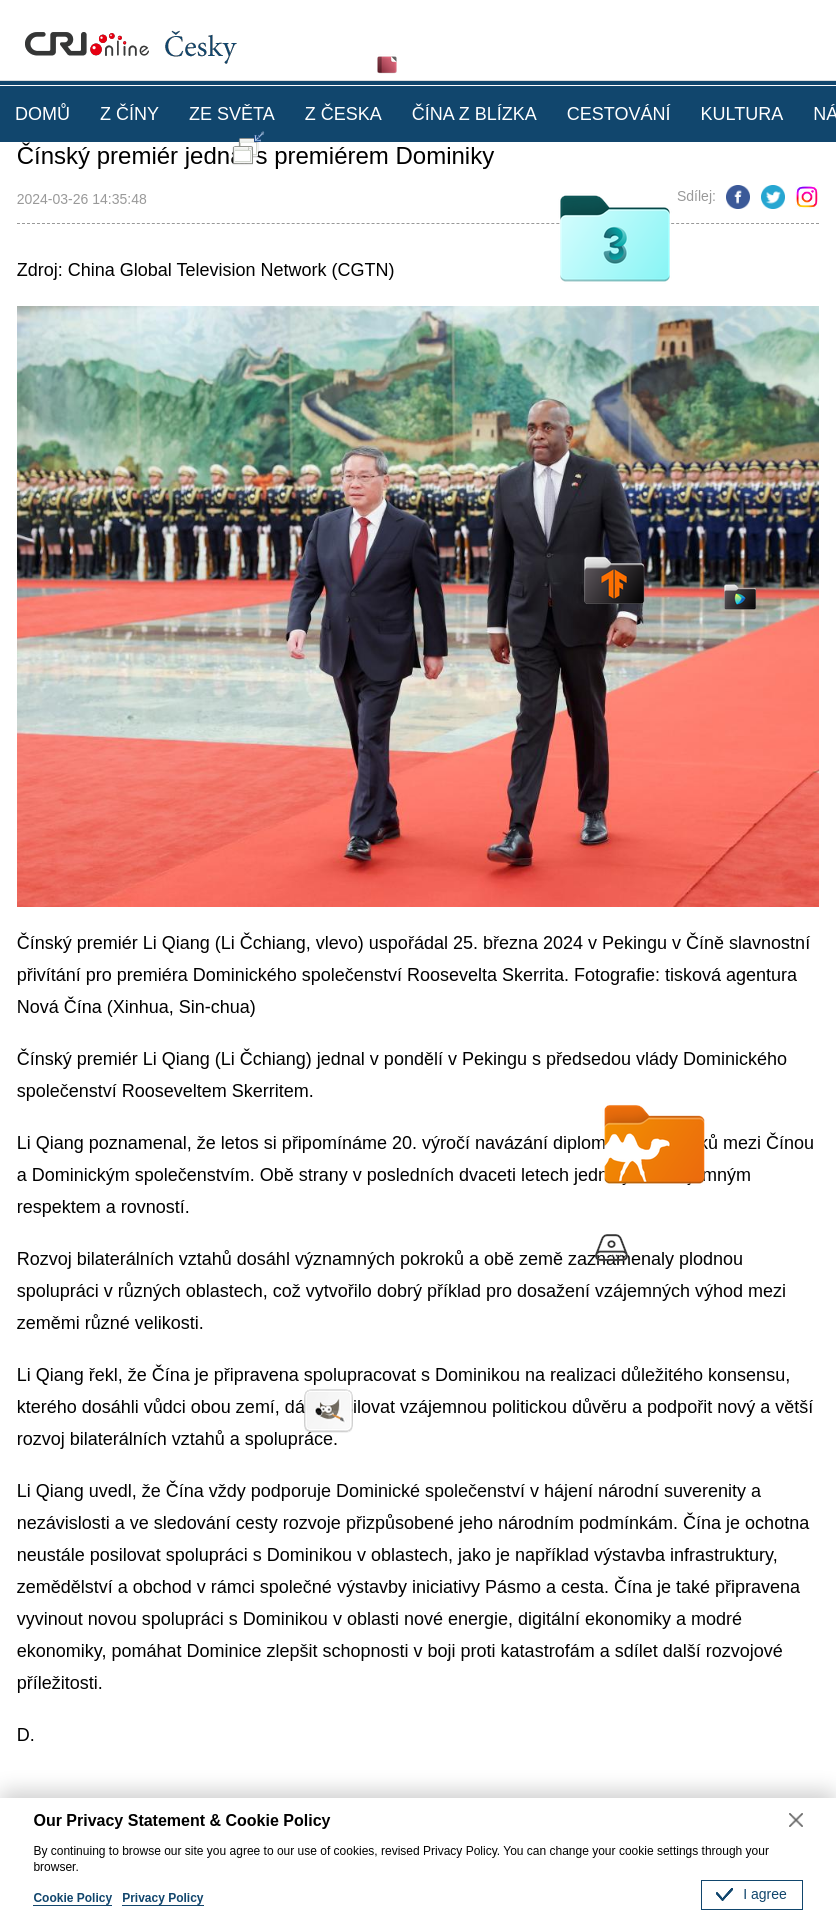 The height and width of the screenshot is (1920, 836). What do you see at coordinates (740, 598) in the screenshot?
I see `open JetBrains Space project folder` at bounding box center [740, 598].